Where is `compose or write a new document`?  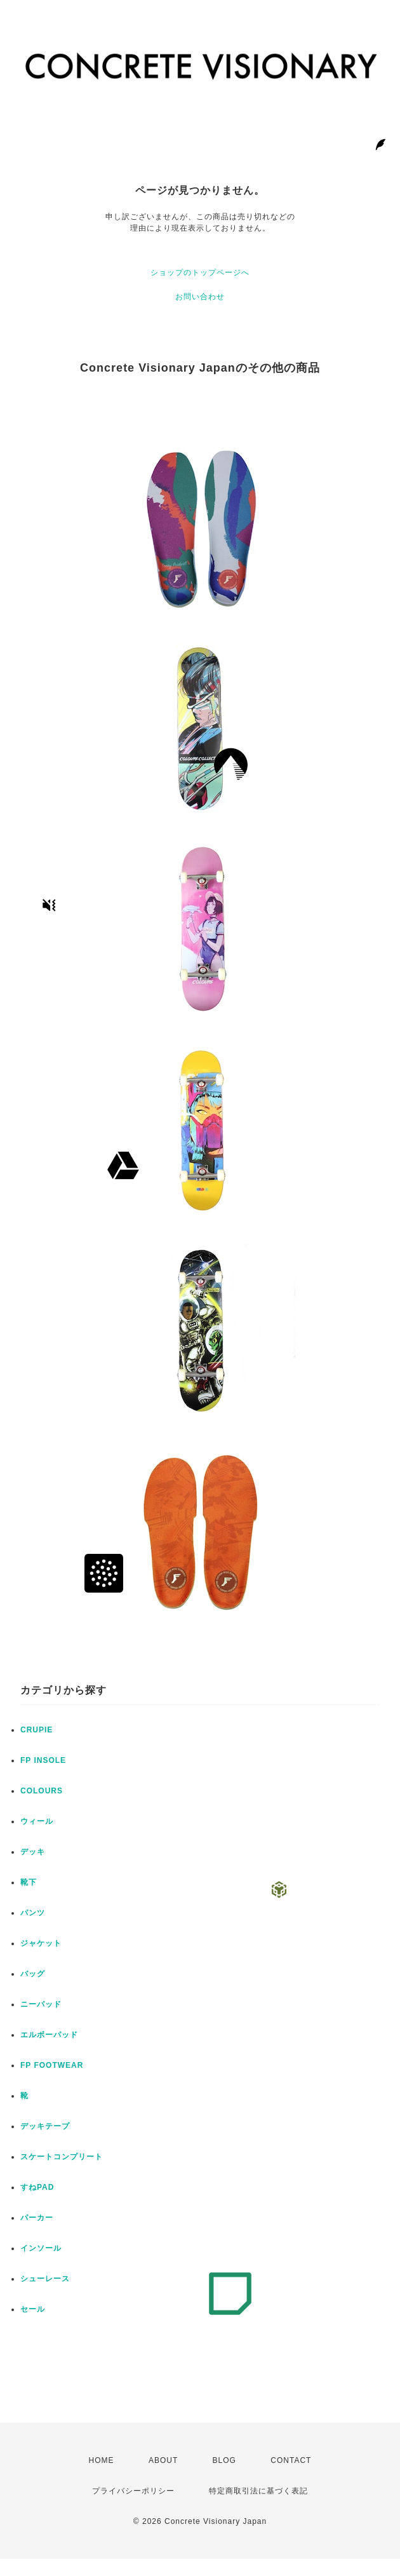 compose or write a new document is located at coordinates (380, 144).